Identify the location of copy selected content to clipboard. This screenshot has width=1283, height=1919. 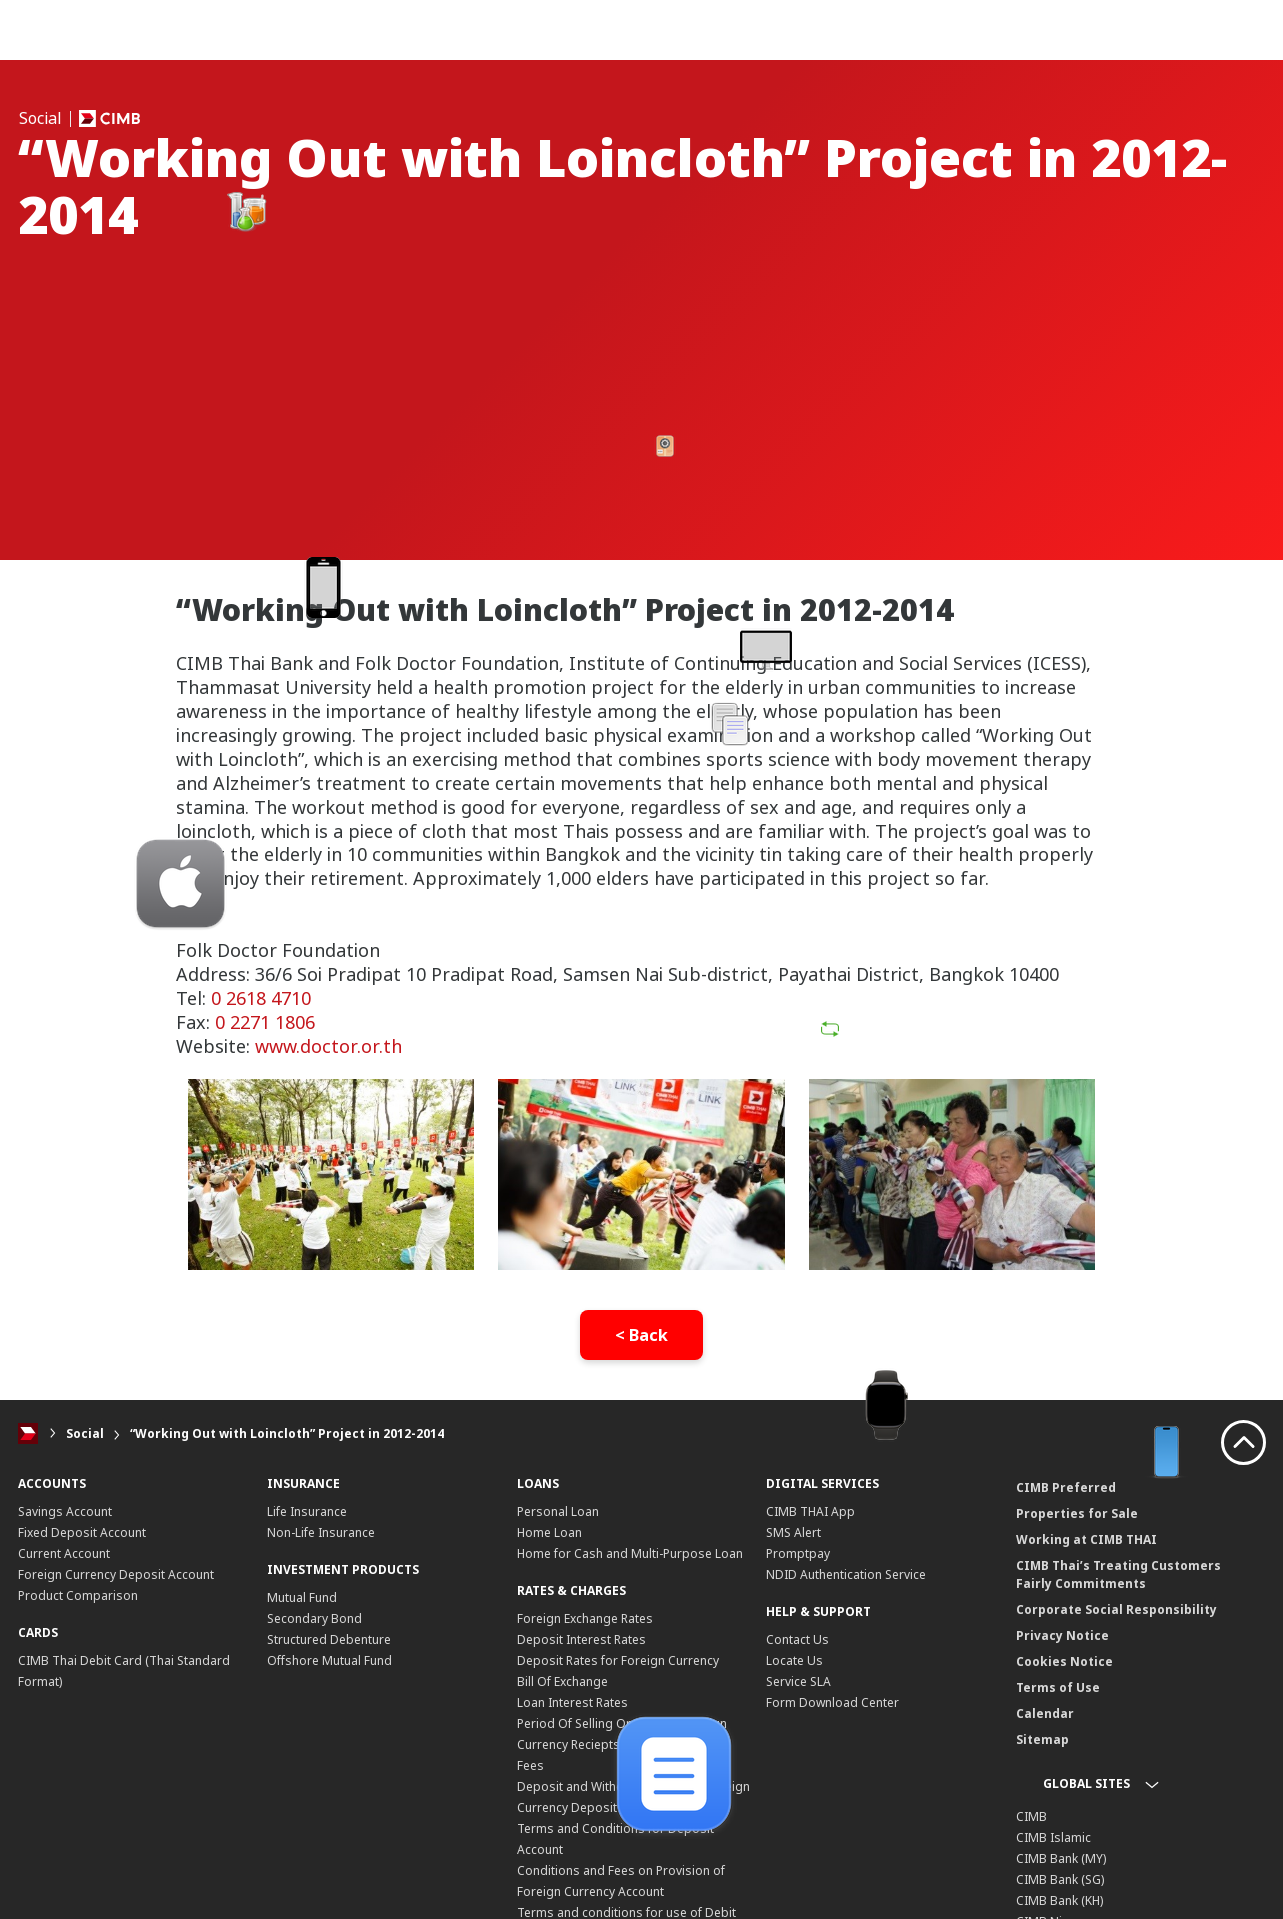
(730, 724).